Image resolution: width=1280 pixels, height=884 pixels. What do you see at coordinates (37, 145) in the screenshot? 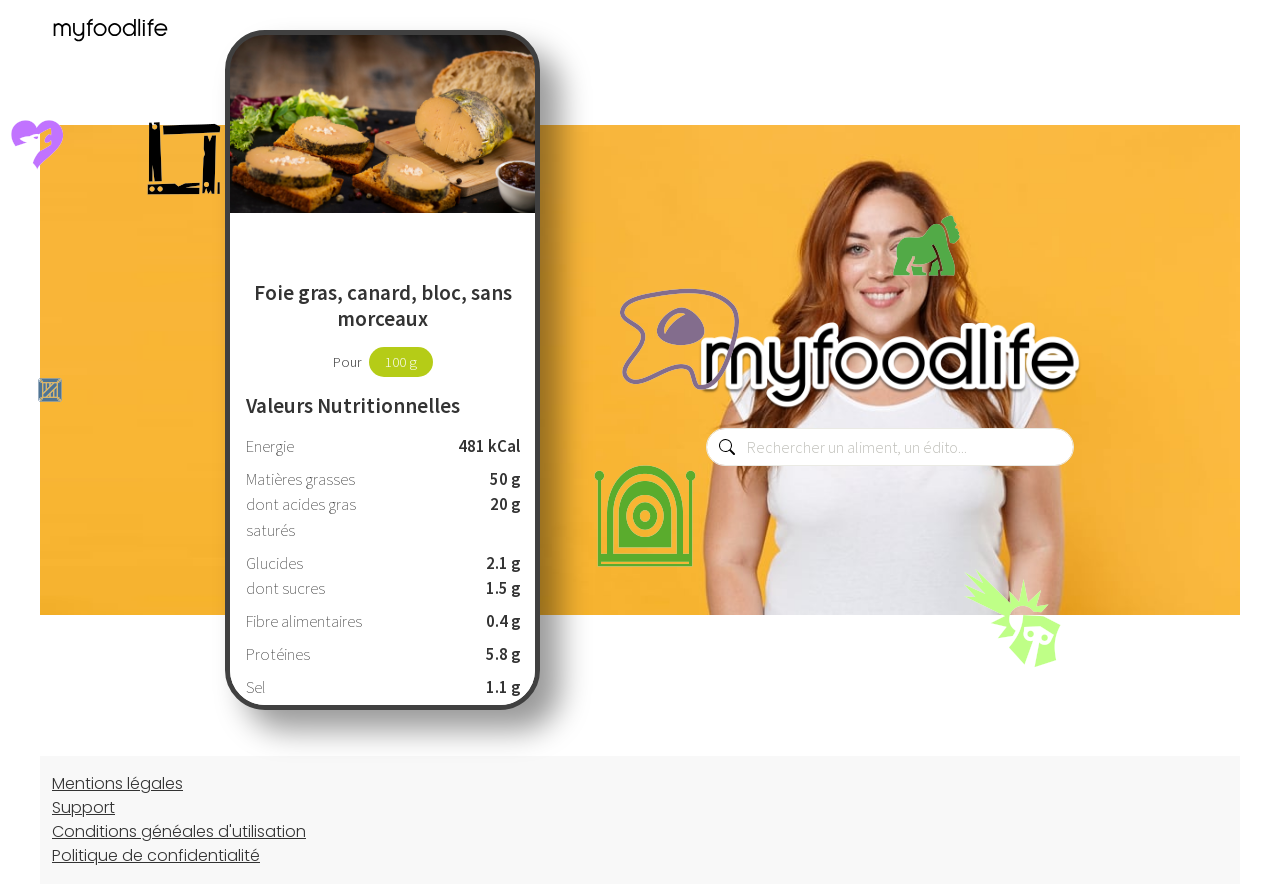
I see `support animal welfare or pet rescue organizations` at bounding box center [37, 145].